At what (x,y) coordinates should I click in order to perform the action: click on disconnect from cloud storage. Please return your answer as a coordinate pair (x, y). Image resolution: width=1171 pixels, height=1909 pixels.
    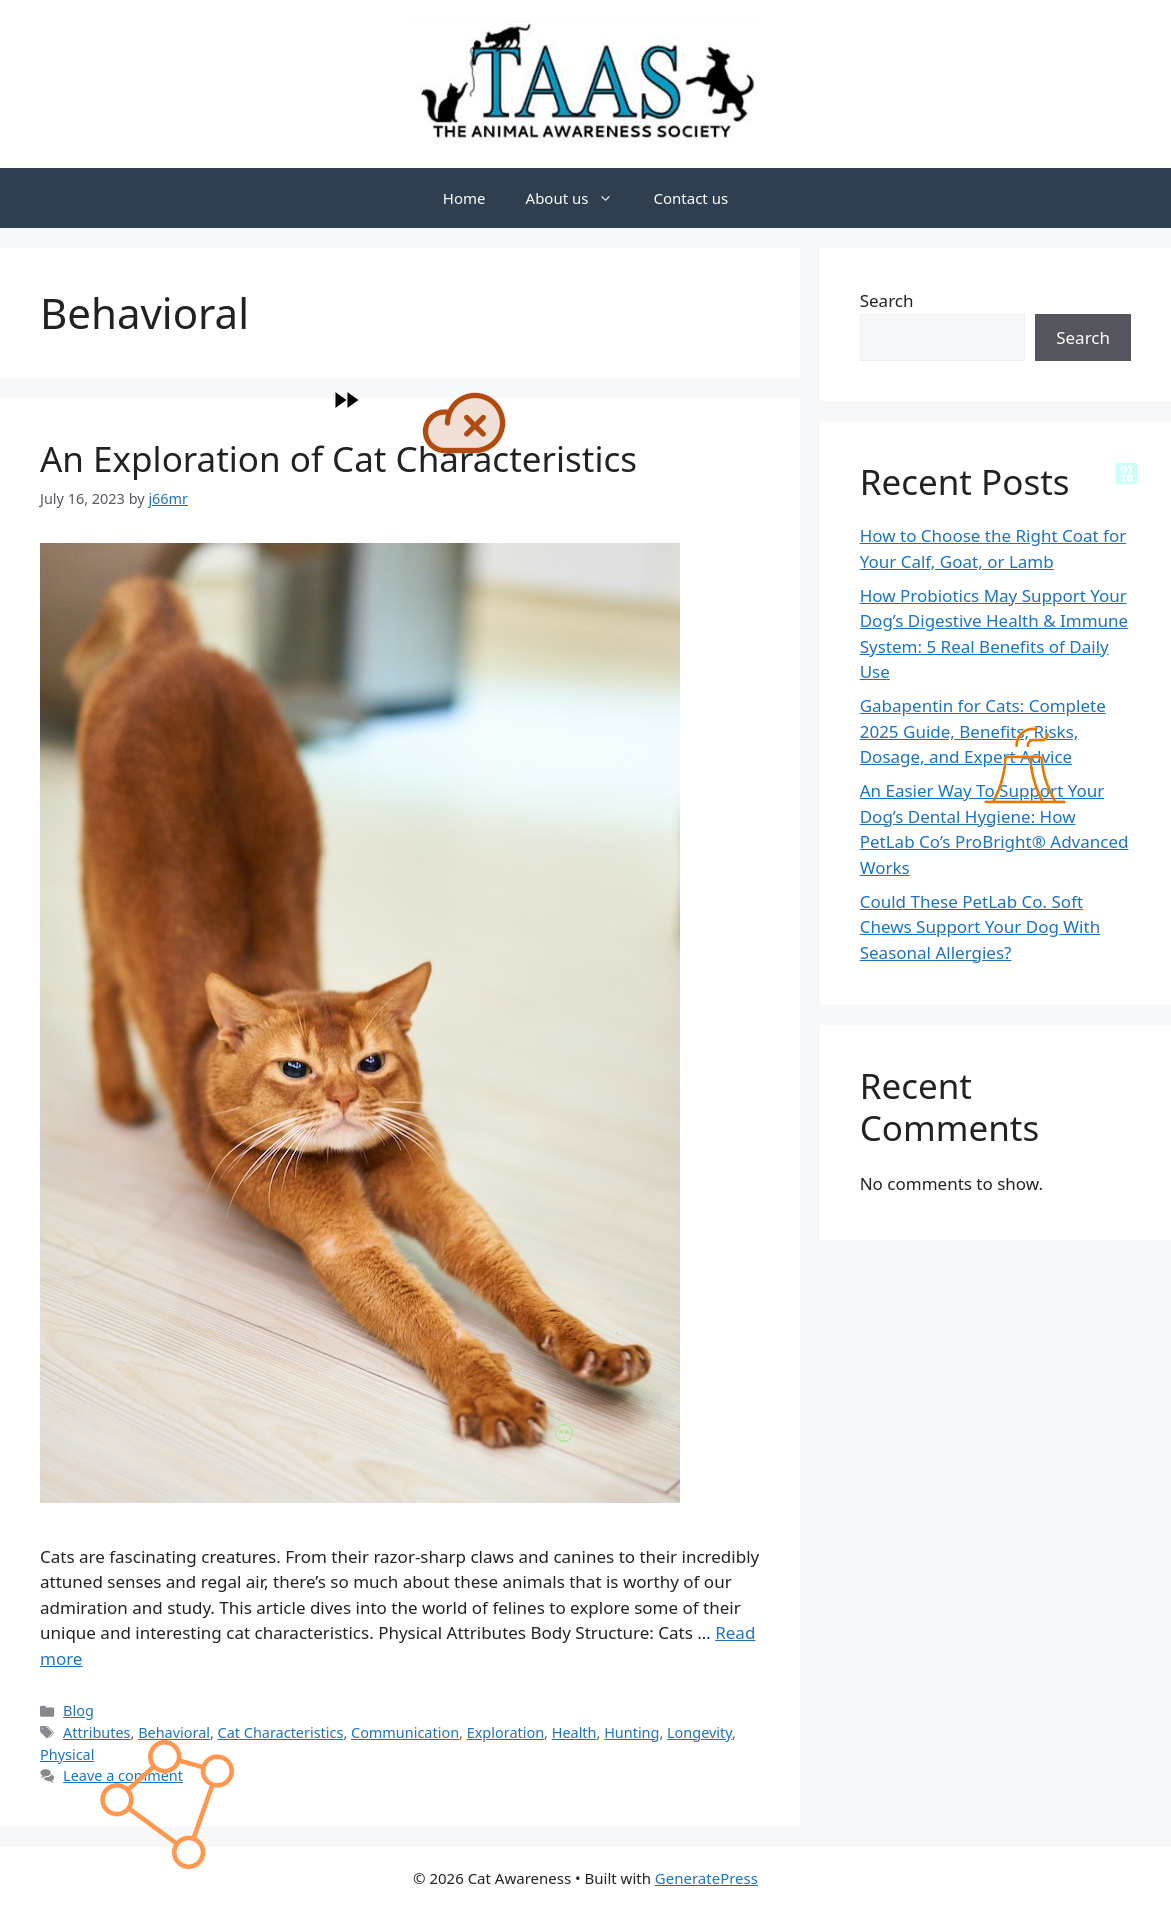
    Looking at the image, I should click on (464, 423).